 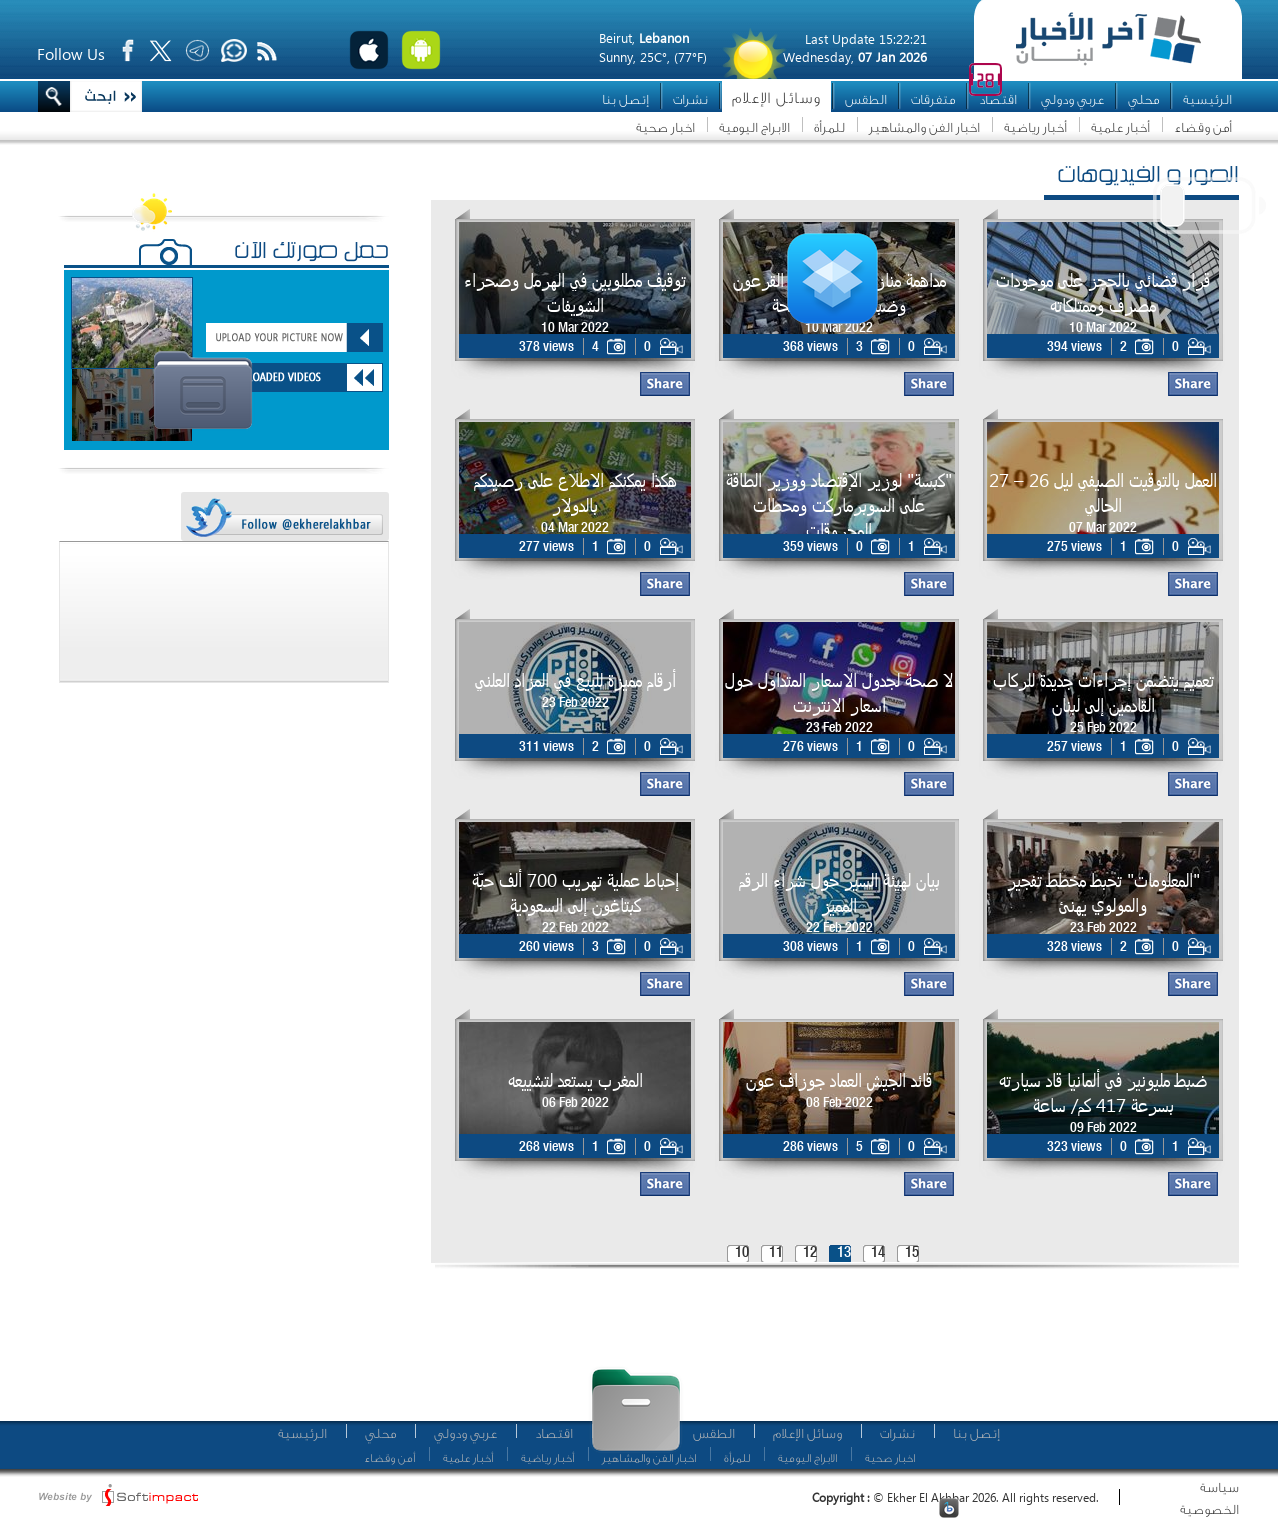 I want to click on open banshee media player, so click(x=949, y=1508).